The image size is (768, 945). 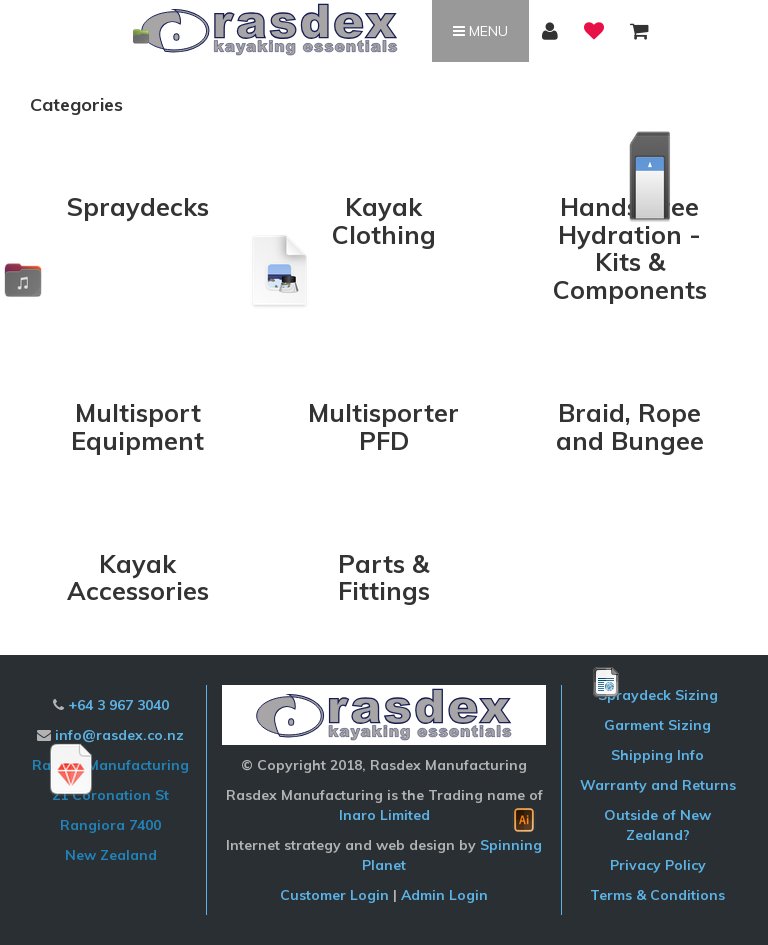 What do you see at coordinates (71, 769) in the screenshot?
I see `a ruby programming language source file` at bounding box center [71, 769].